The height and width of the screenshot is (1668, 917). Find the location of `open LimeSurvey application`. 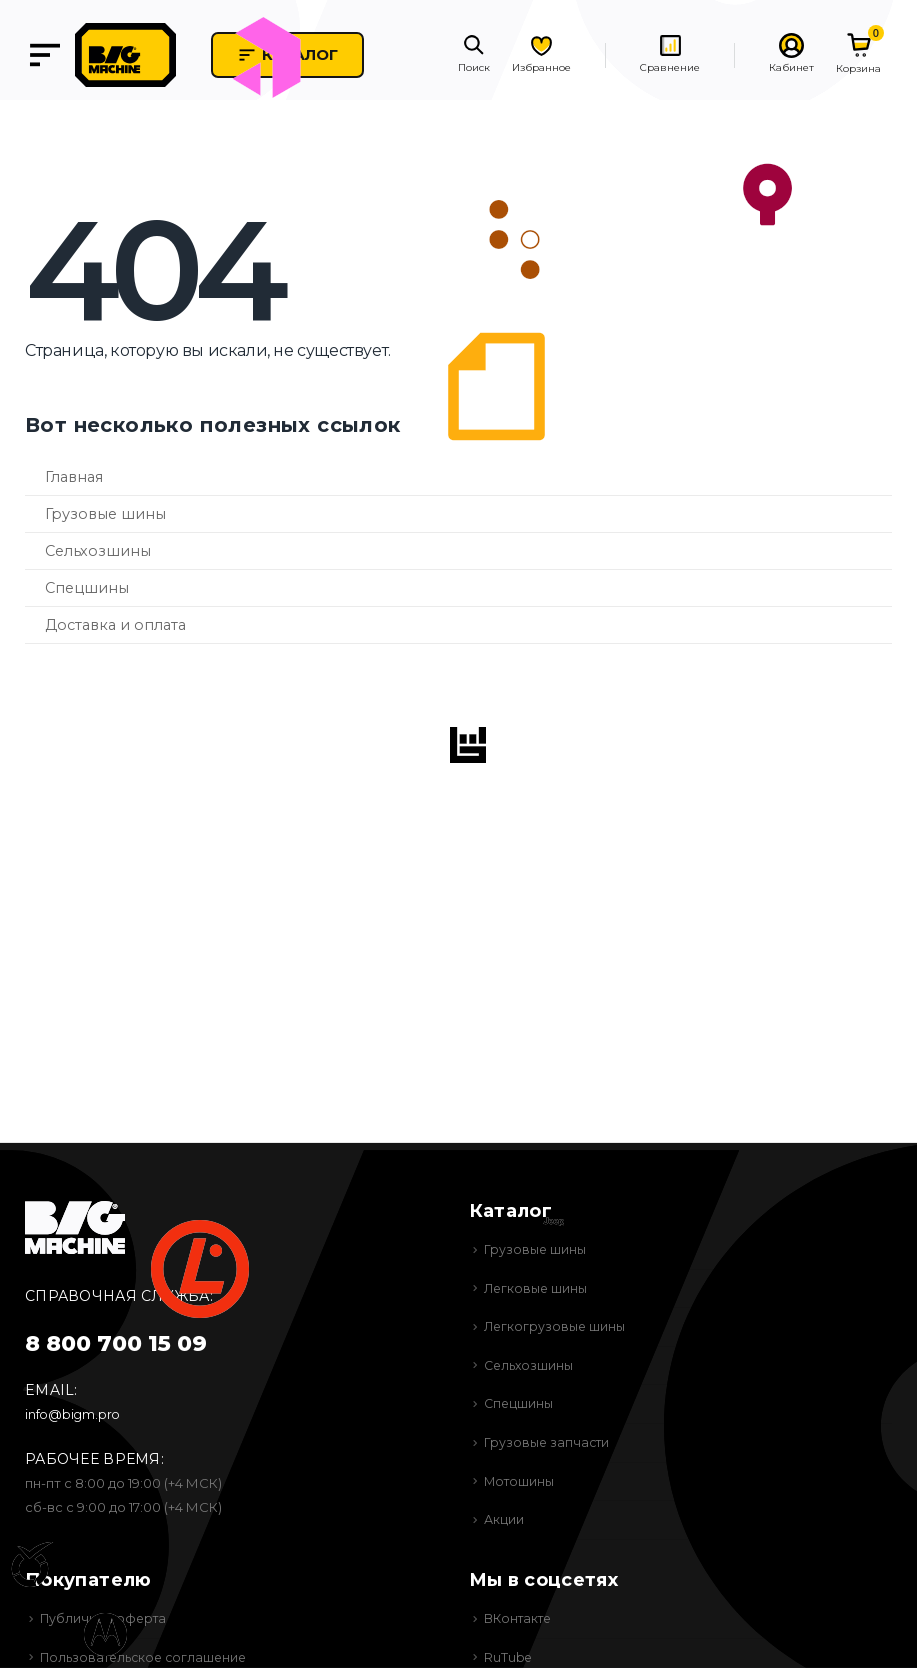

open LimeSurvey application is located at coordinates (32, 1564).